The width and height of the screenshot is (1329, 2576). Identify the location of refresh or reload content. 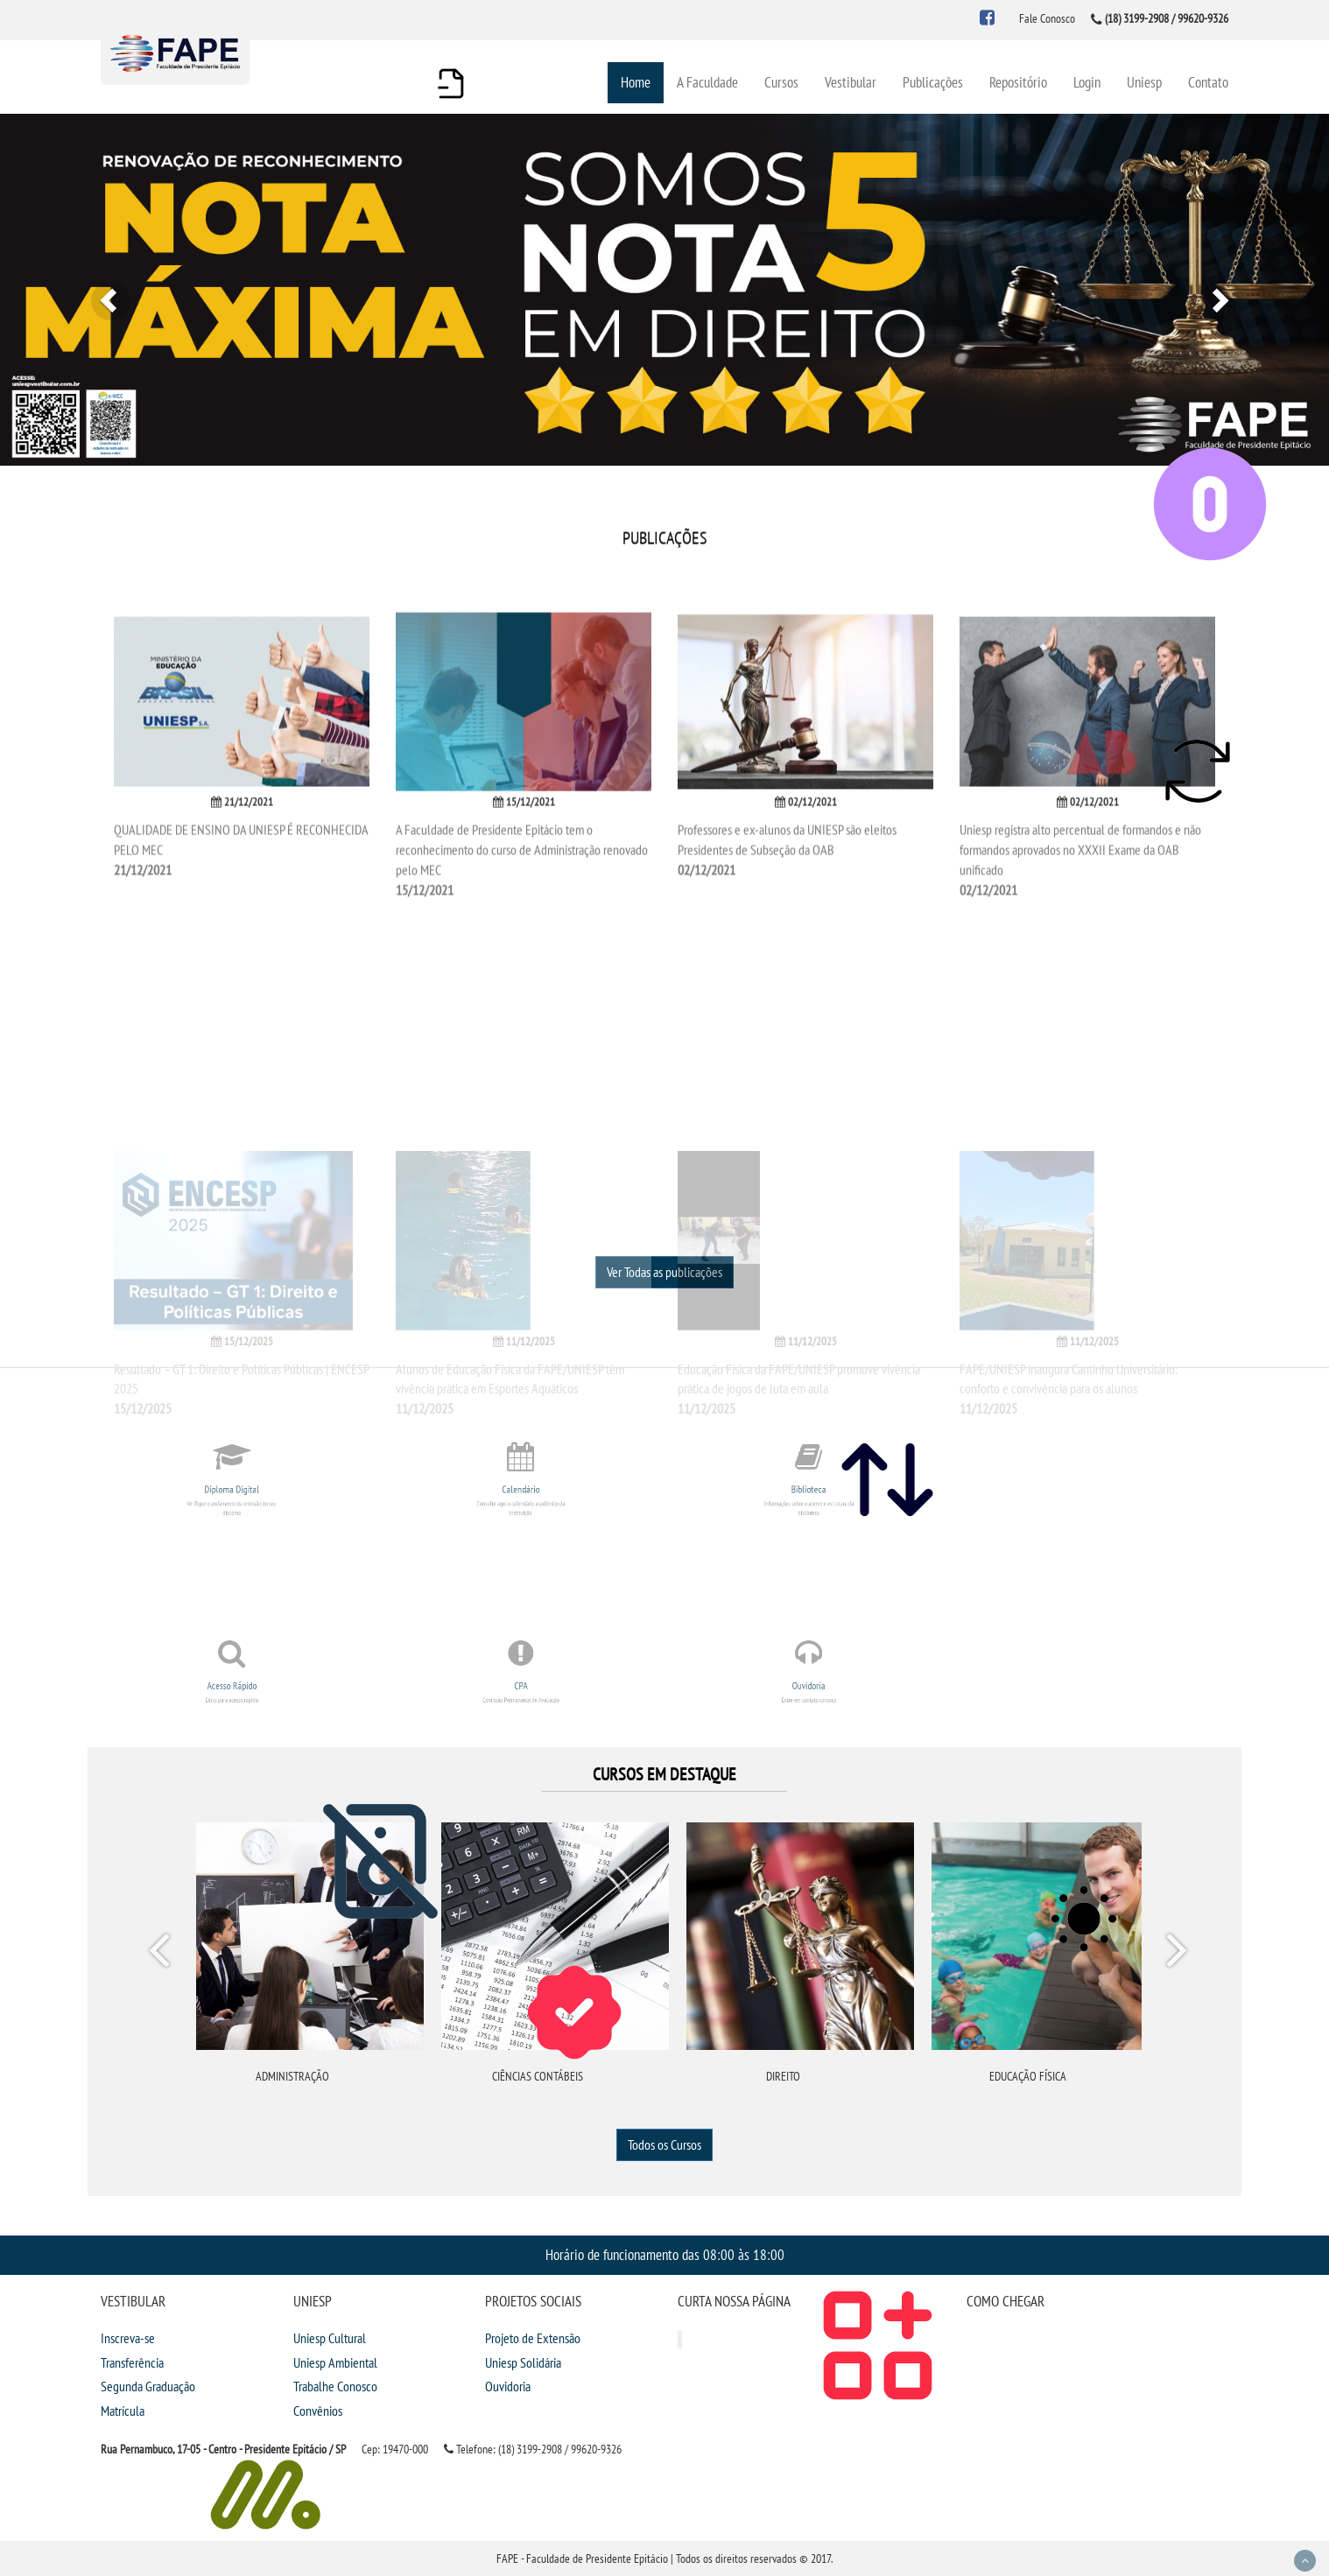
(1198, 771).